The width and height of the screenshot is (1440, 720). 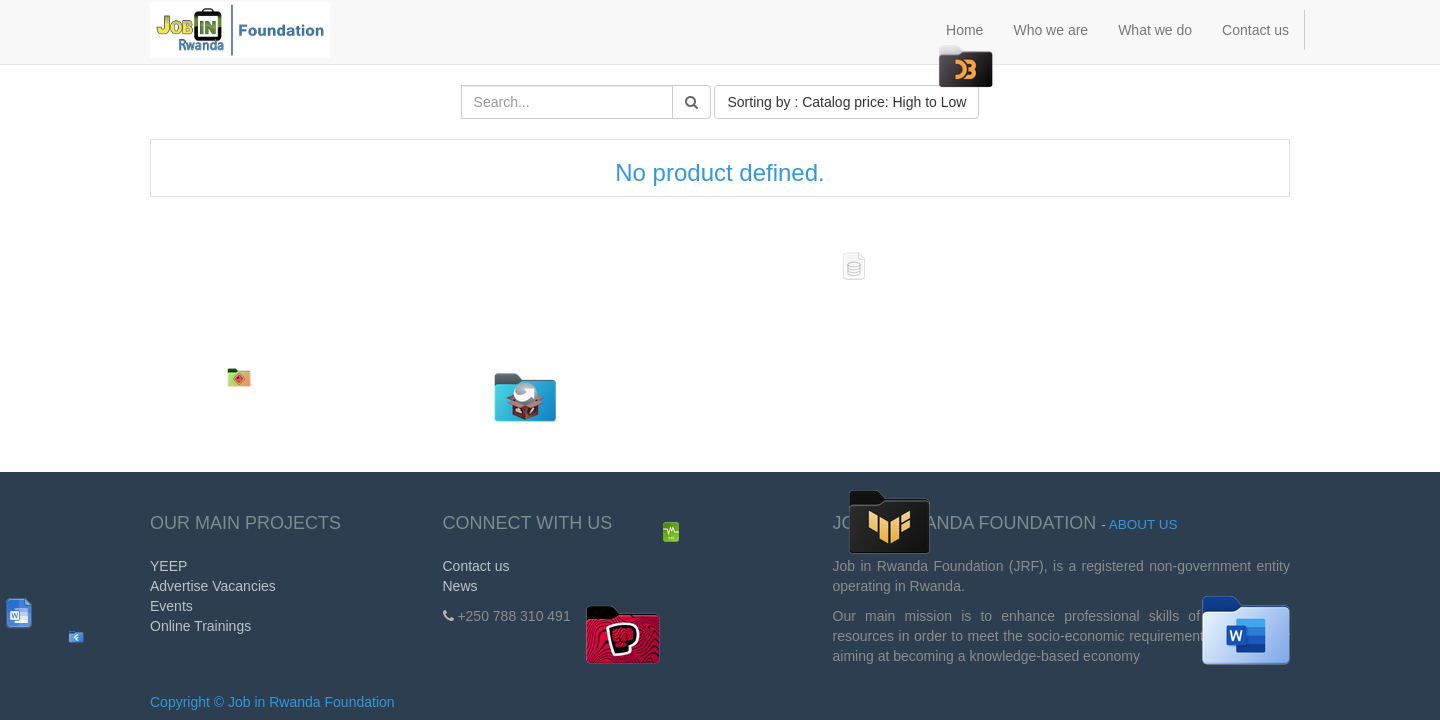 I want to click on folder for ASUS TUF gaming files or applications, so click(x=889, y=524).